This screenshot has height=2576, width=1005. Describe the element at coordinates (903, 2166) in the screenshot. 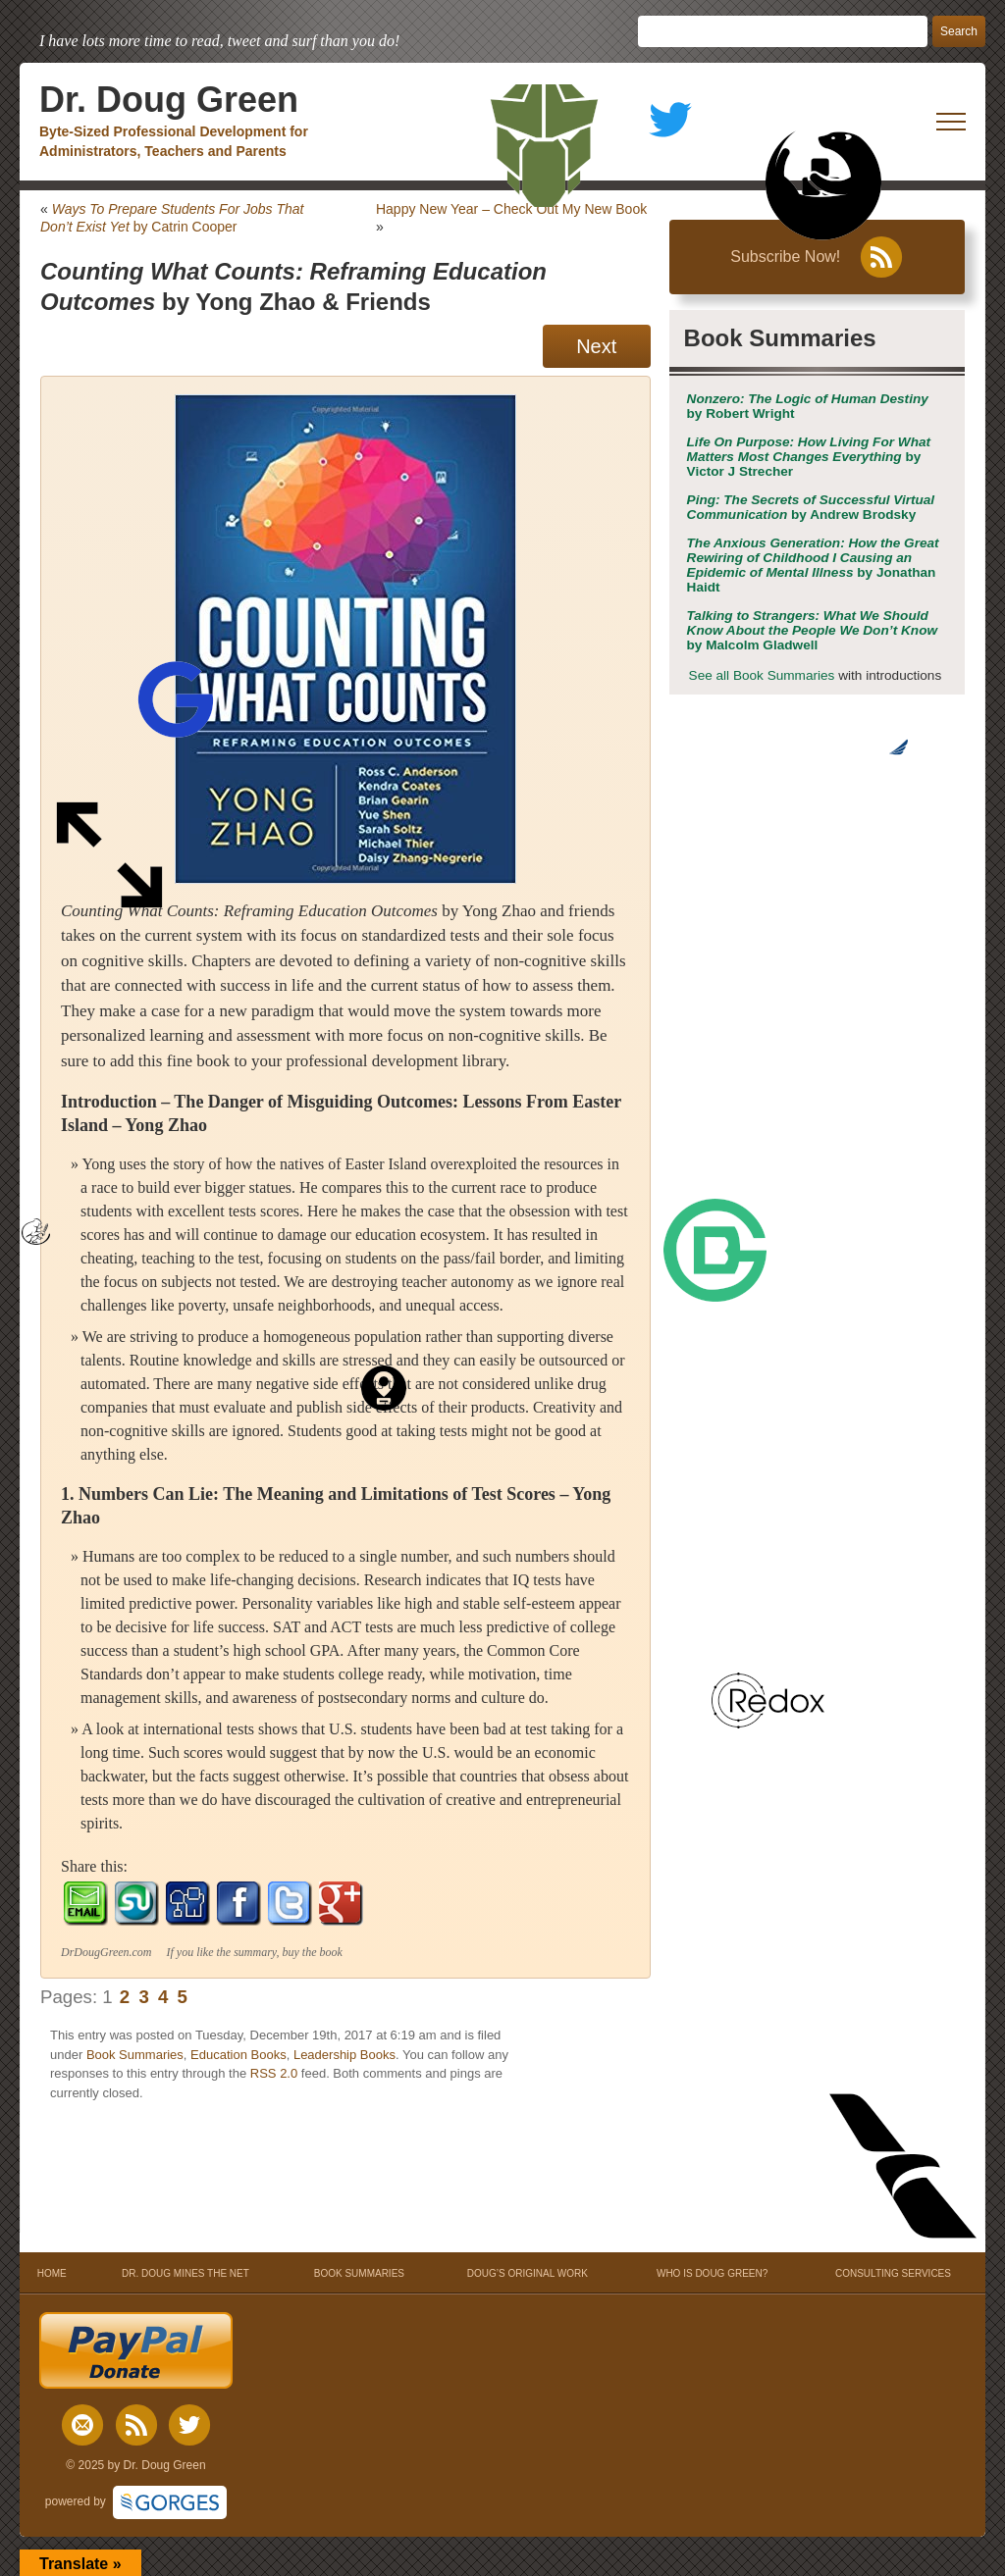

I see `open the American Airlines app` at that location.